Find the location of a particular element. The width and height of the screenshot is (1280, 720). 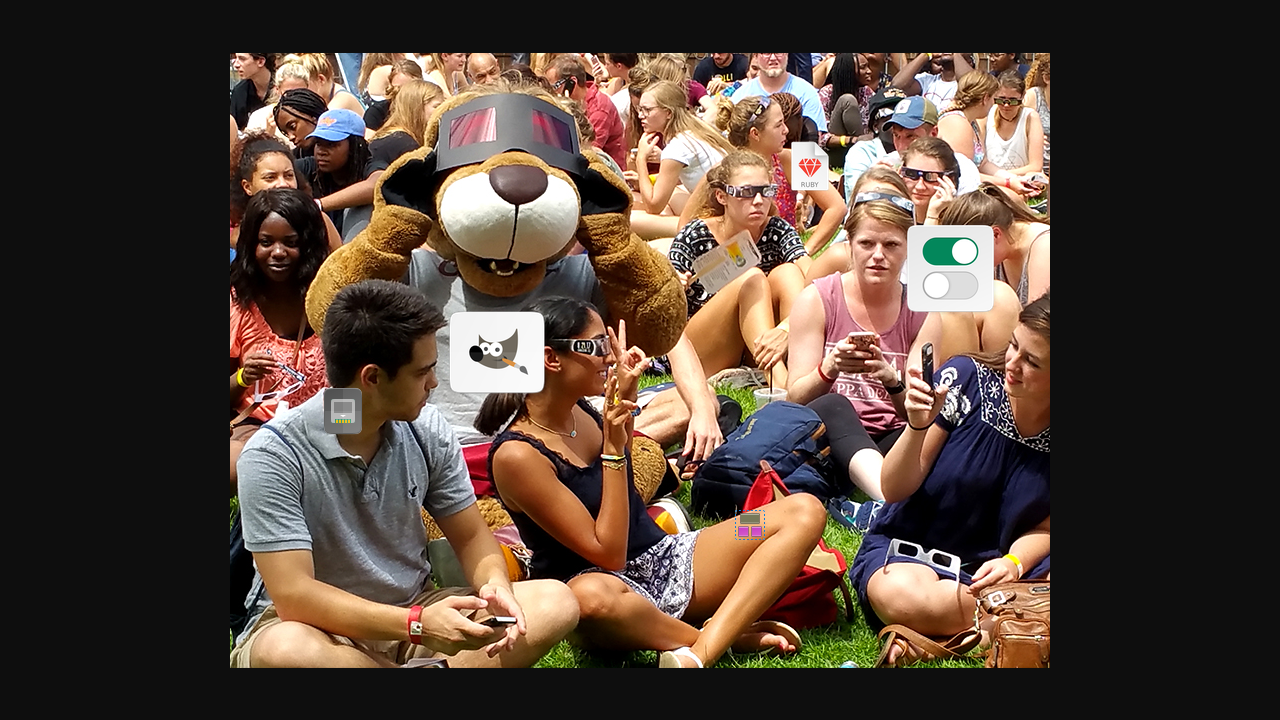

select all items in the current view is located at coordinates (750, 525).